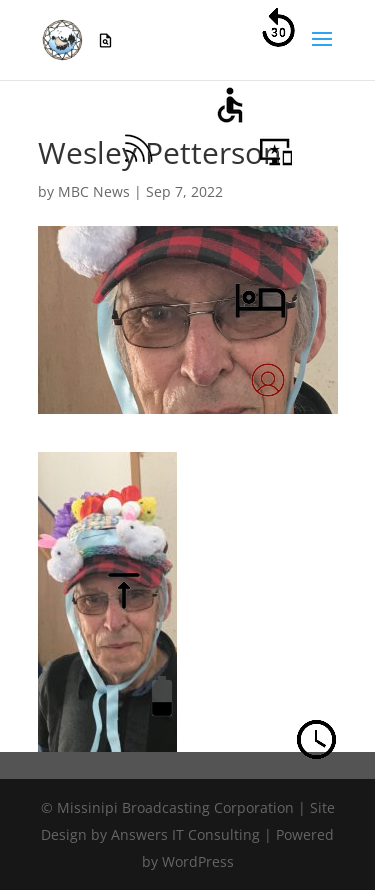  What do you see at coordinates (260, 299) in the screenshot?
I see `find nearby hotels or accommodations` at bounding box center [260, 299].